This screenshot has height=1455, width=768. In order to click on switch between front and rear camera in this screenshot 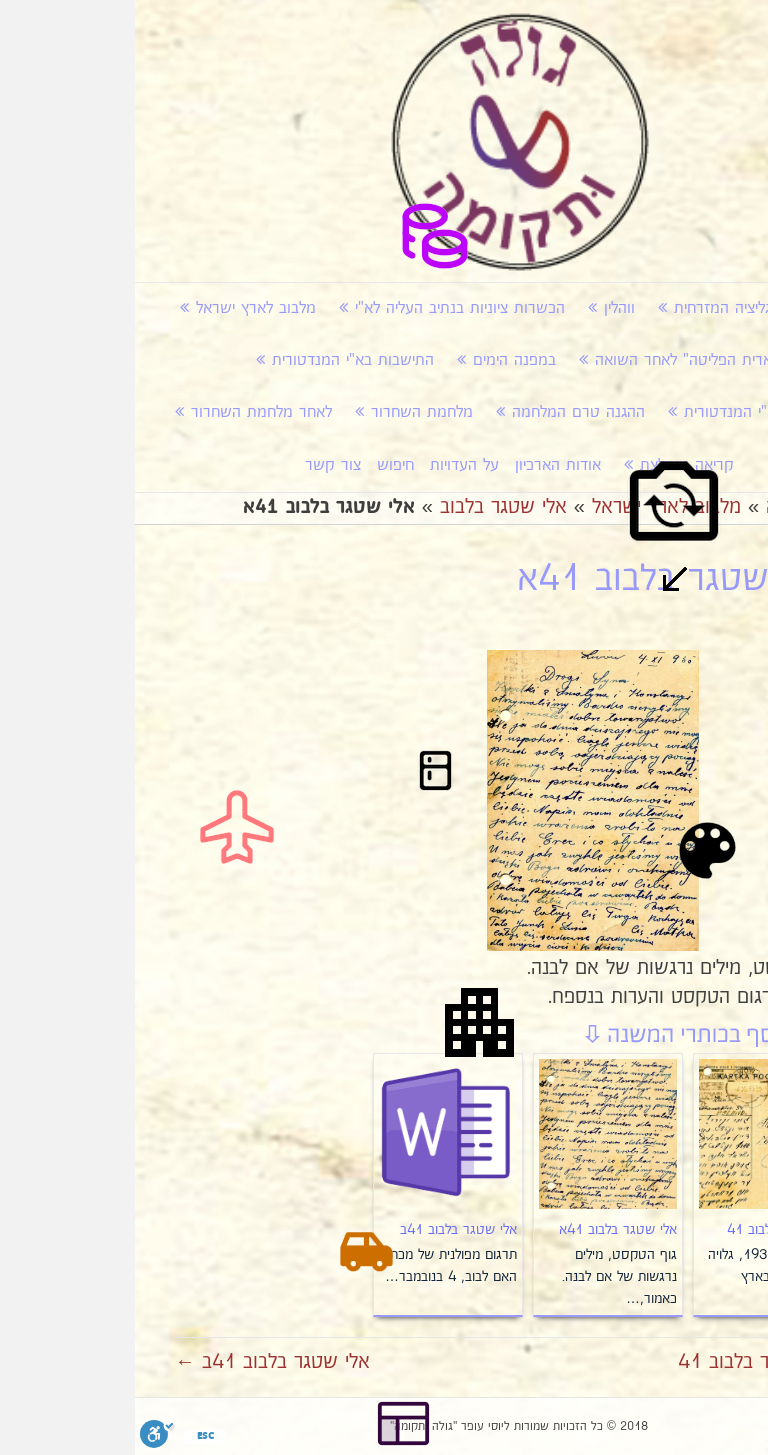, I will do `click(674, 501)`.